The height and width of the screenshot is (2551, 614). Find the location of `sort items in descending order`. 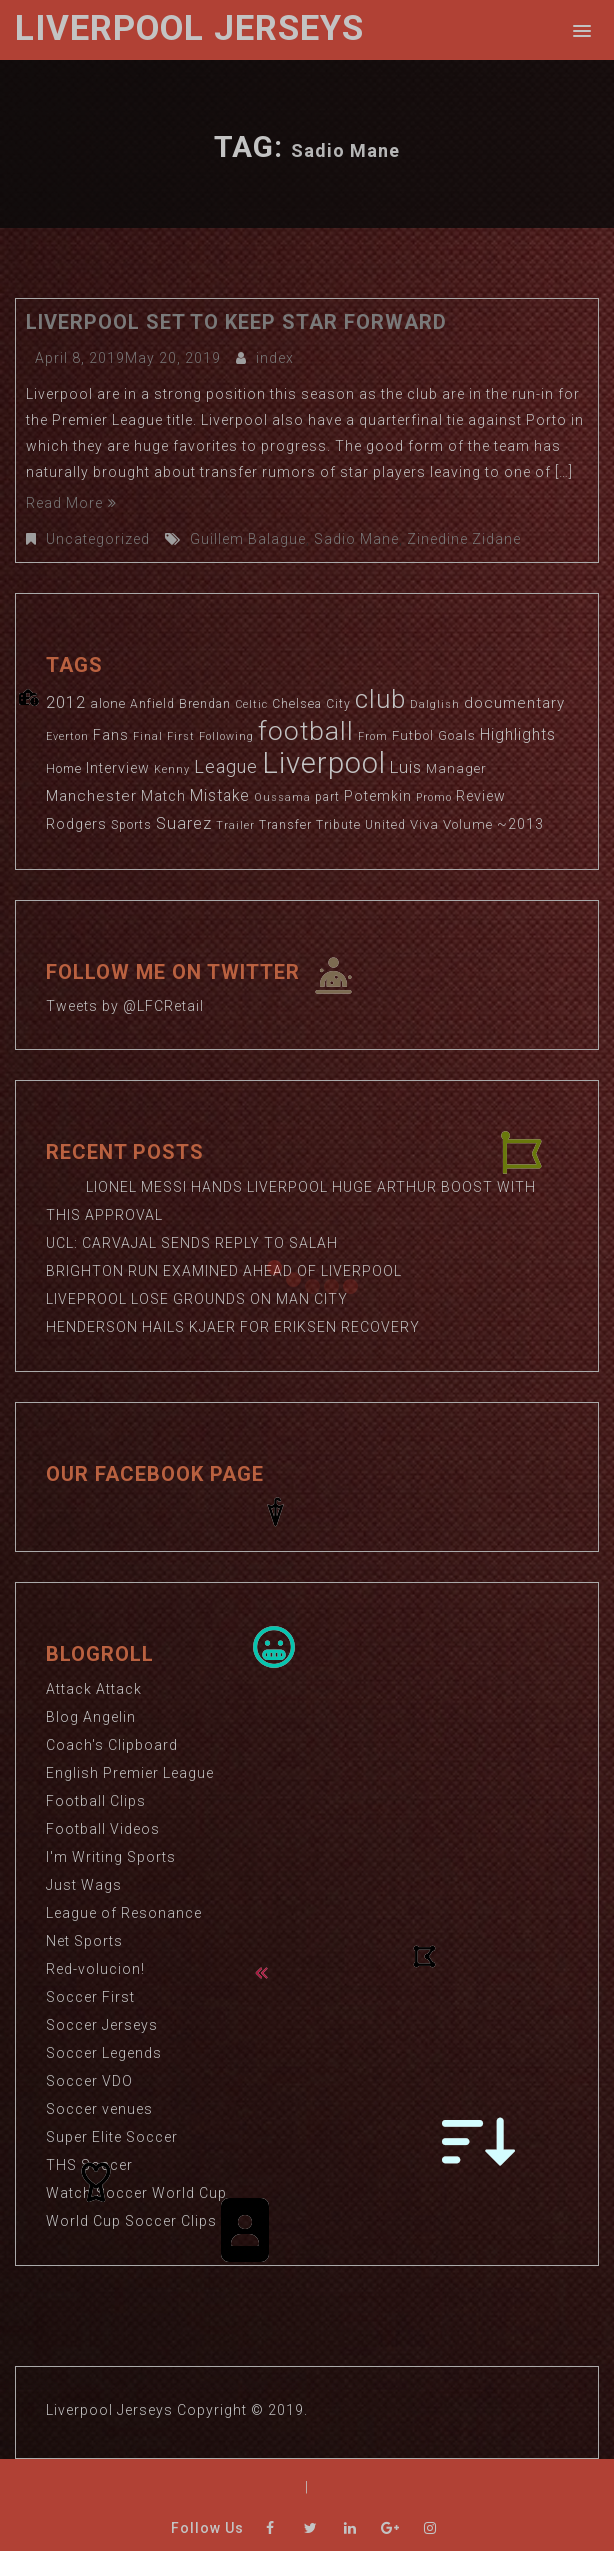

sort items in descending order is located at coordinates (478, 2140).